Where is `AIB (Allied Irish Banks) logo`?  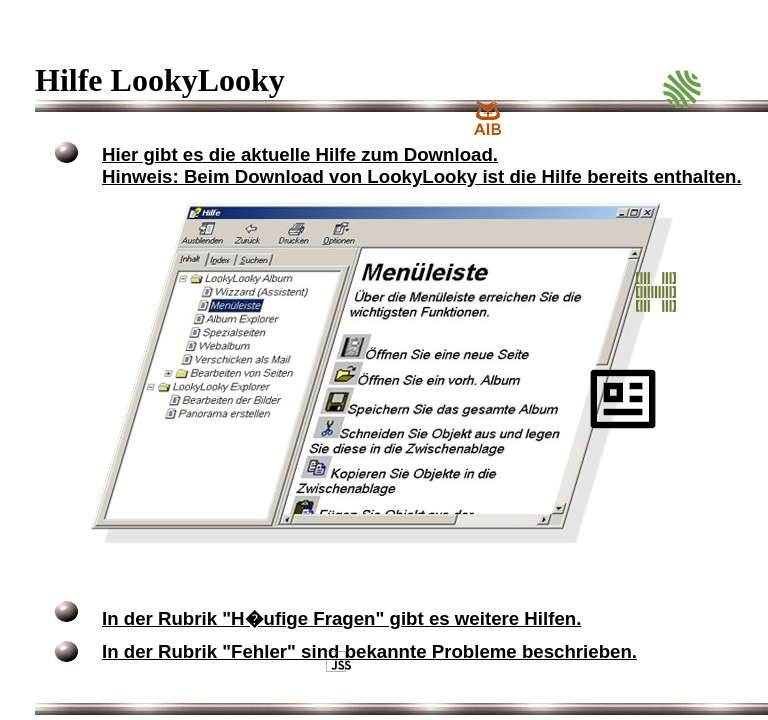 AIB (Allied Irish Banks) logo is located at coordinates (487, 117).